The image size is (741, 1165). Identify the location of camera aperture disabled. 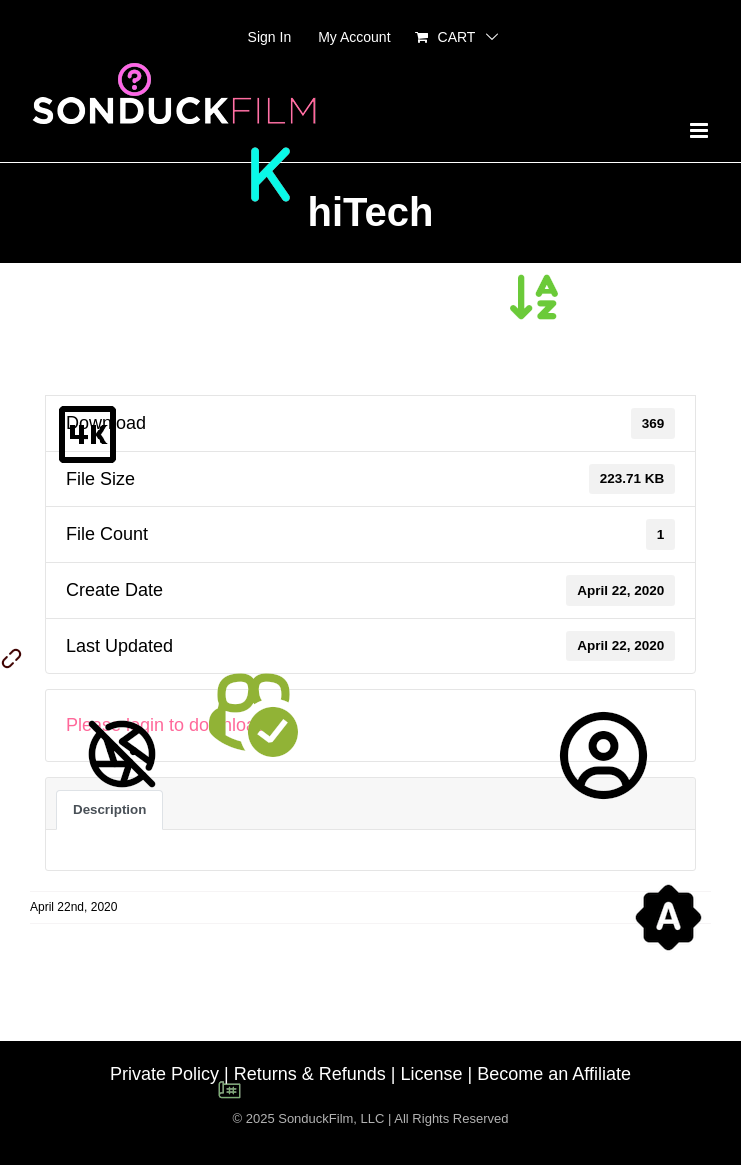
(122, 754).